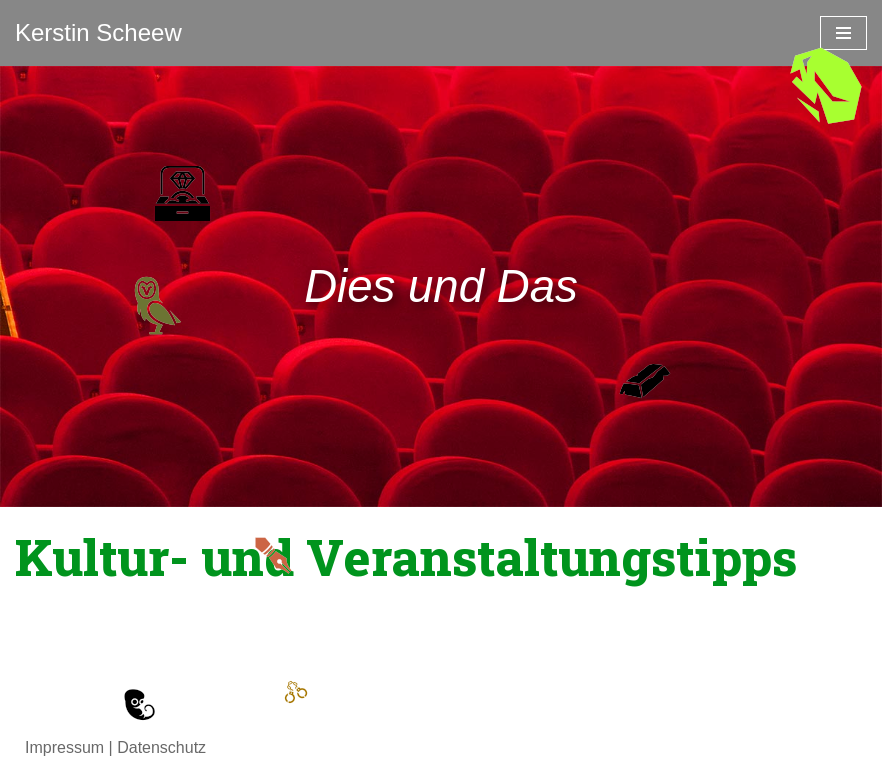 The image size is (882, 779). What do you see at coordinates (645, 381) in the screenshot?
I see `select clay brick as a building material` at bounding box center [645, 381].